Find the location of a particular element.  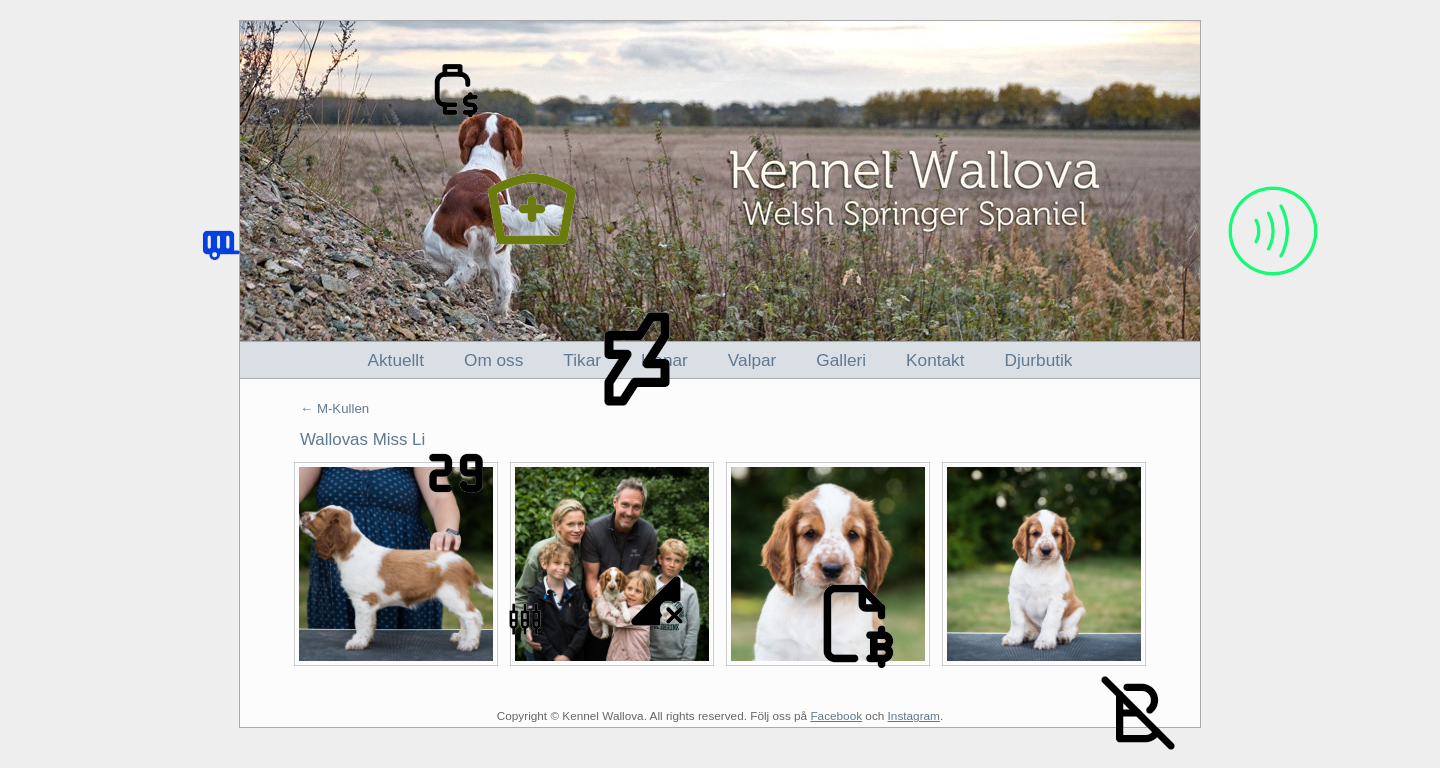

view trailer or towing equipment options is located at coordinates (220, 244).